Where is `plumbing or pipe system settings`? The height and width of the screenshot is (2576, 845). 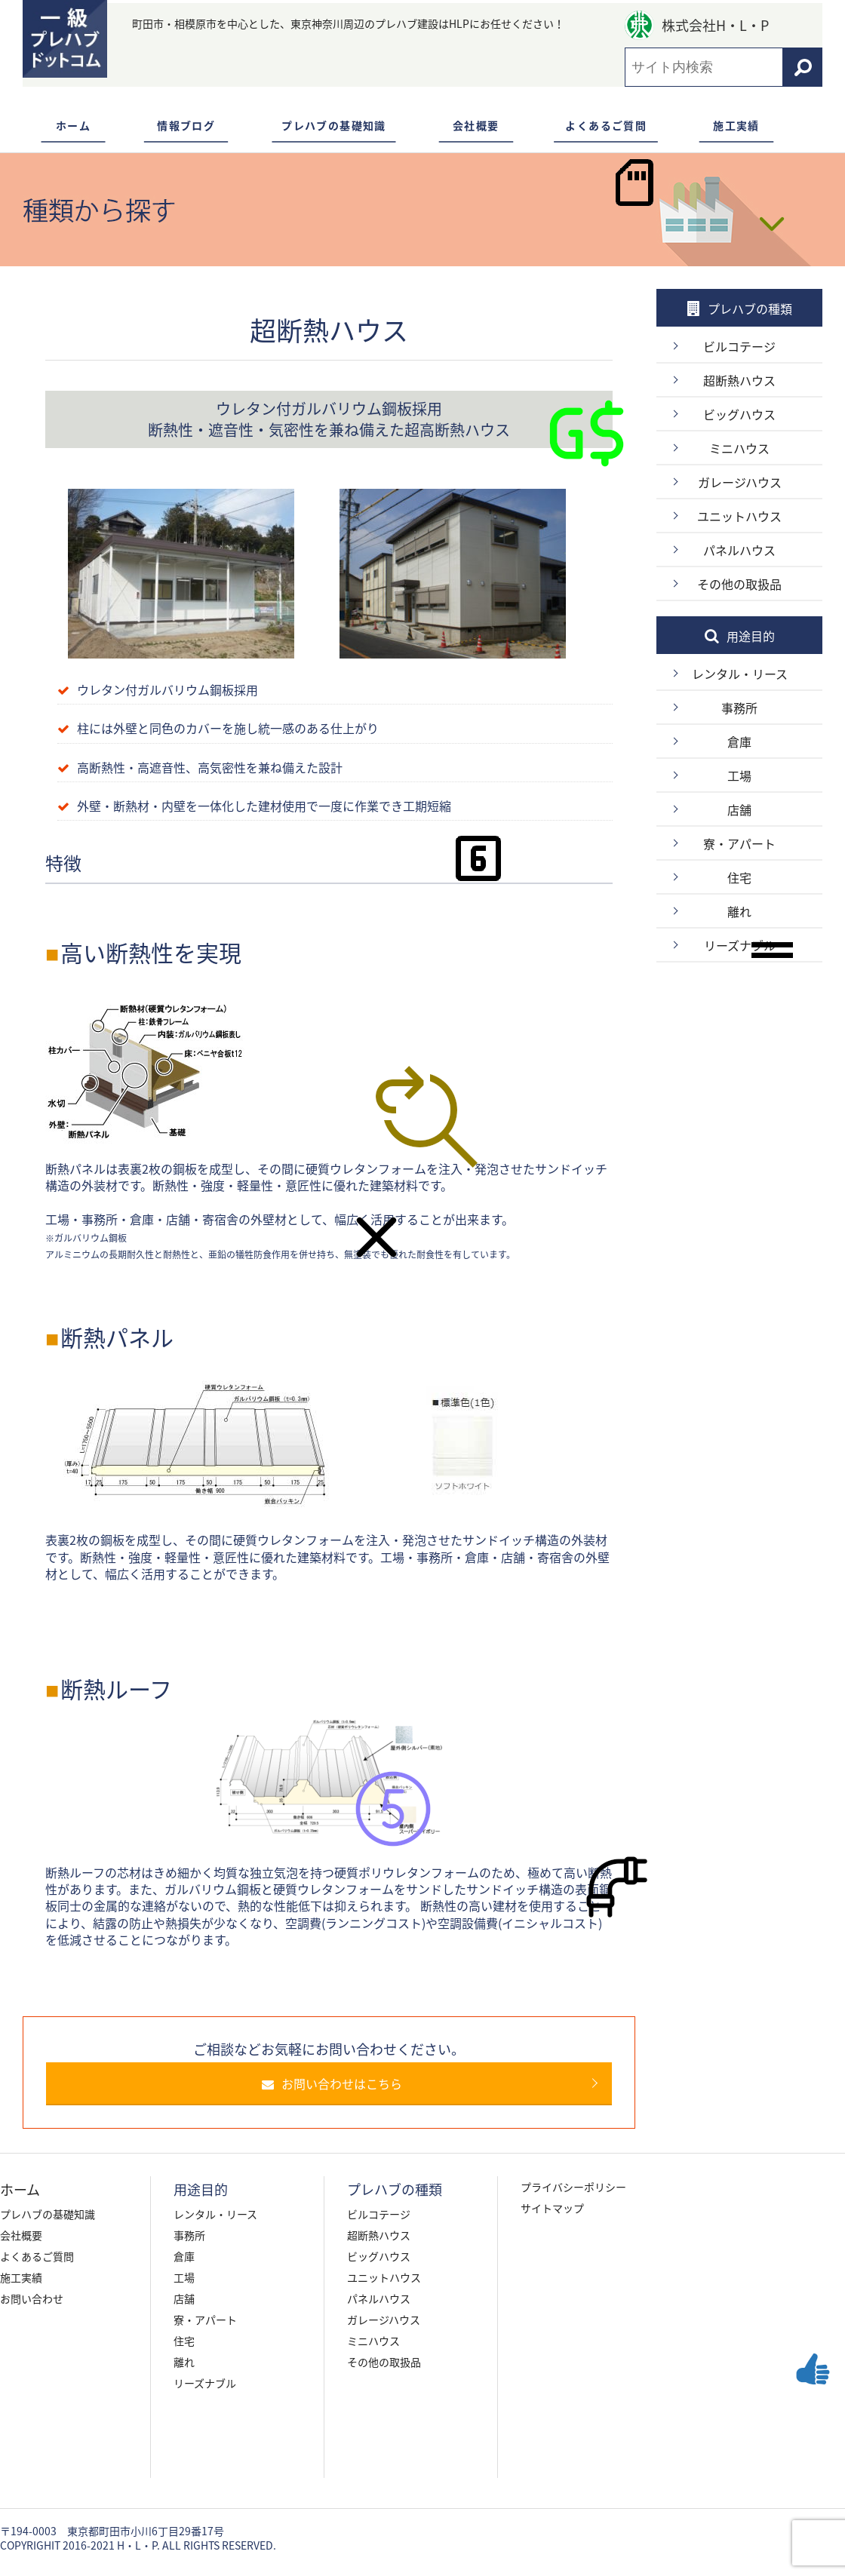 plumbing or pipe system settings is located at coordinates (614, 1884).